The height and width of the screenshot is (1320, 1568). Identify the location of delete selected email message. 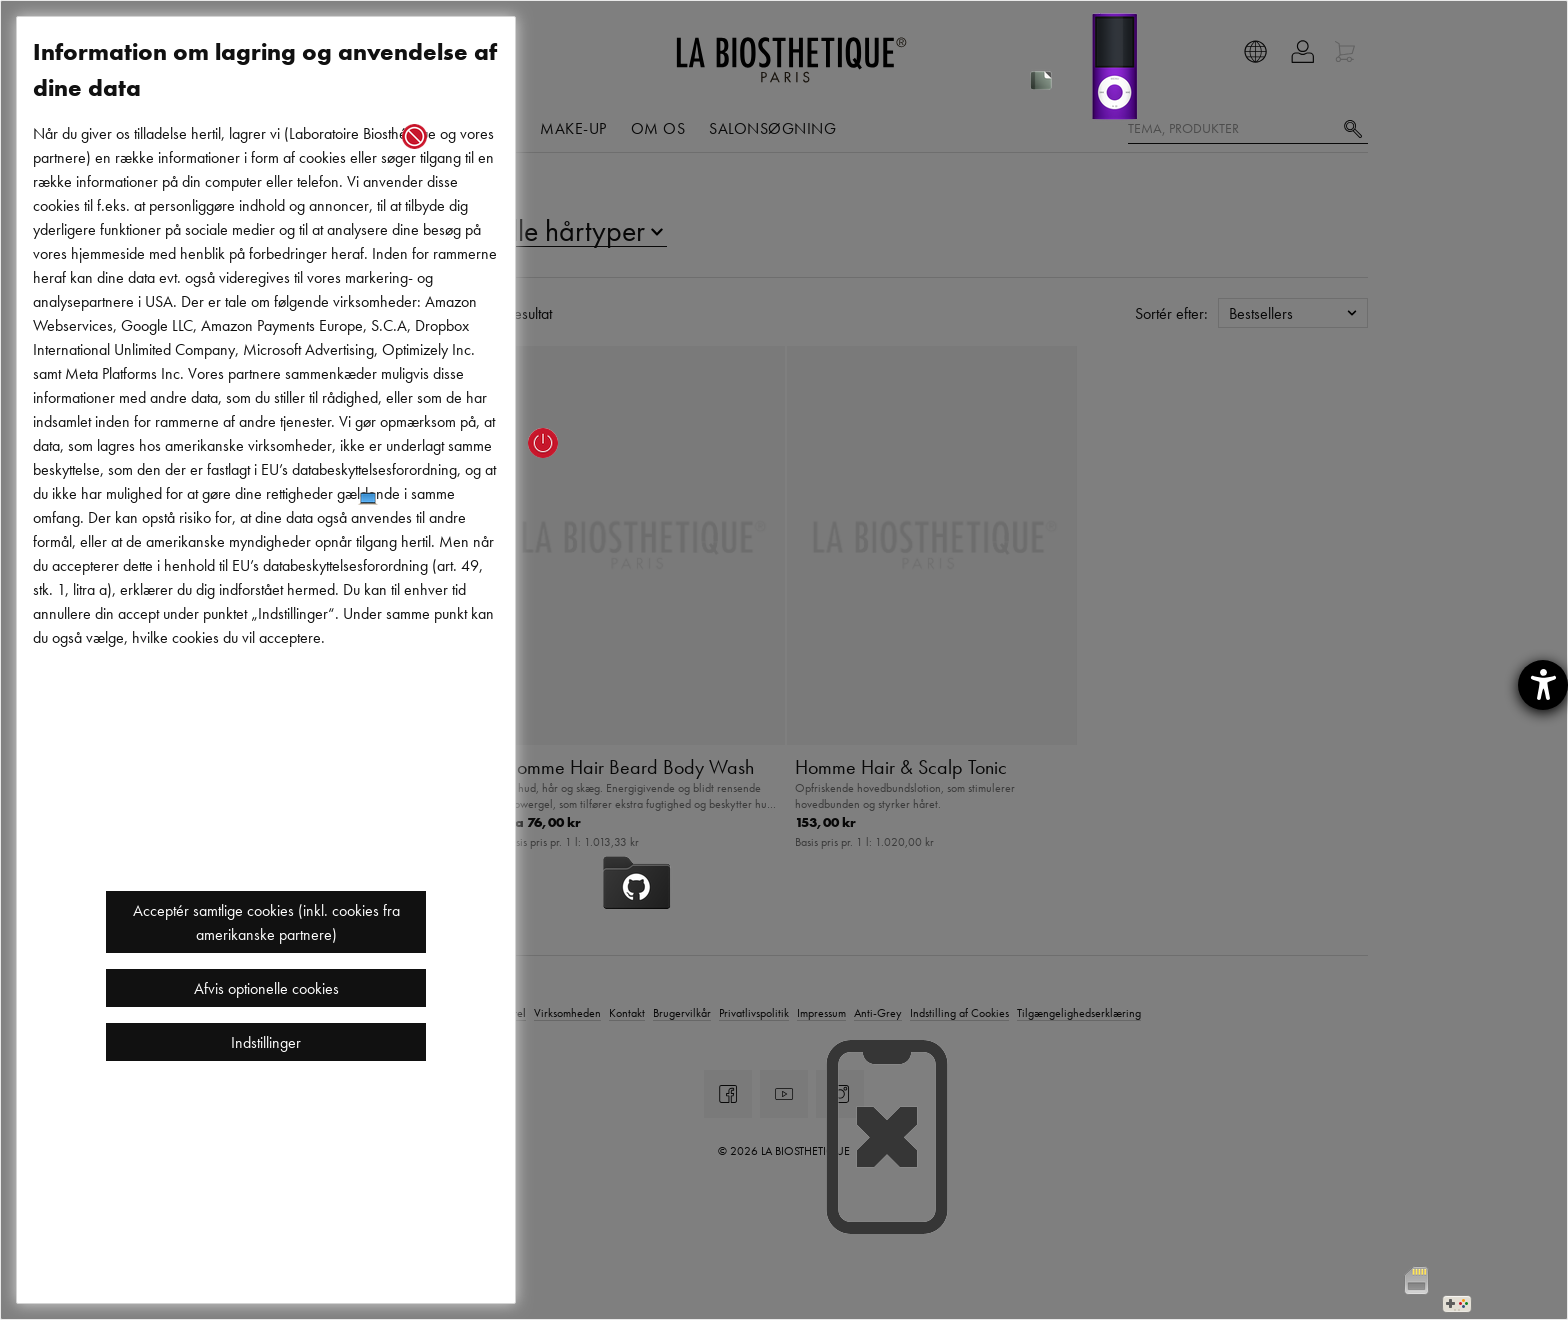
(414, 136).